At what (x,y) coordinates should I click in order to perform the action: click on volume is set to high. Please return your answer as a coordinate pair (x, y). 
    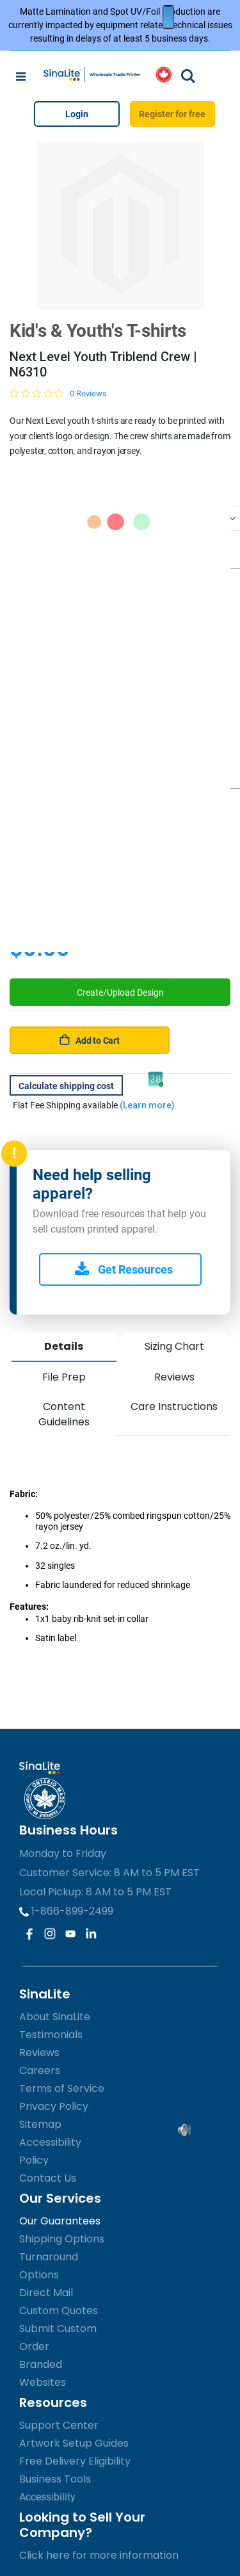
    Looking at the image, I should click on (184, 2130).